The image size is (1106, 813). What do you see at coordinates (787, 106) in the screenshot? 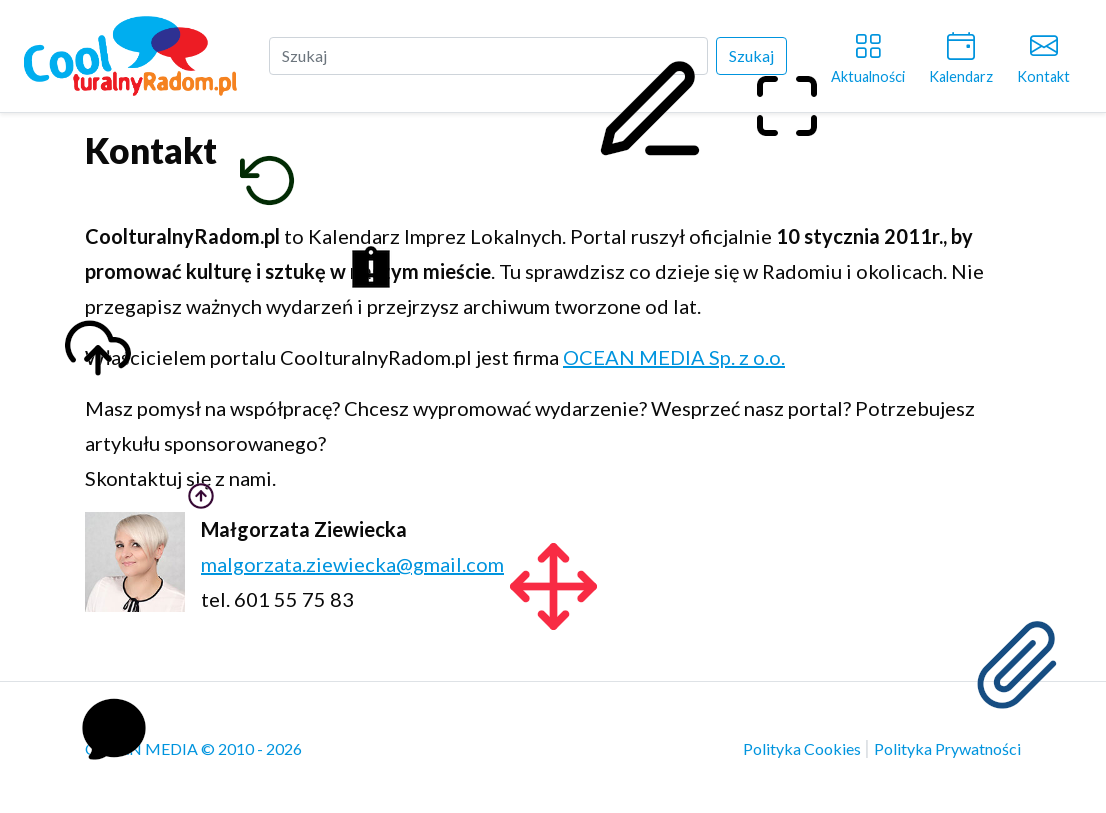
I see `maximize window to full screen` at bounding box center [787, 106].